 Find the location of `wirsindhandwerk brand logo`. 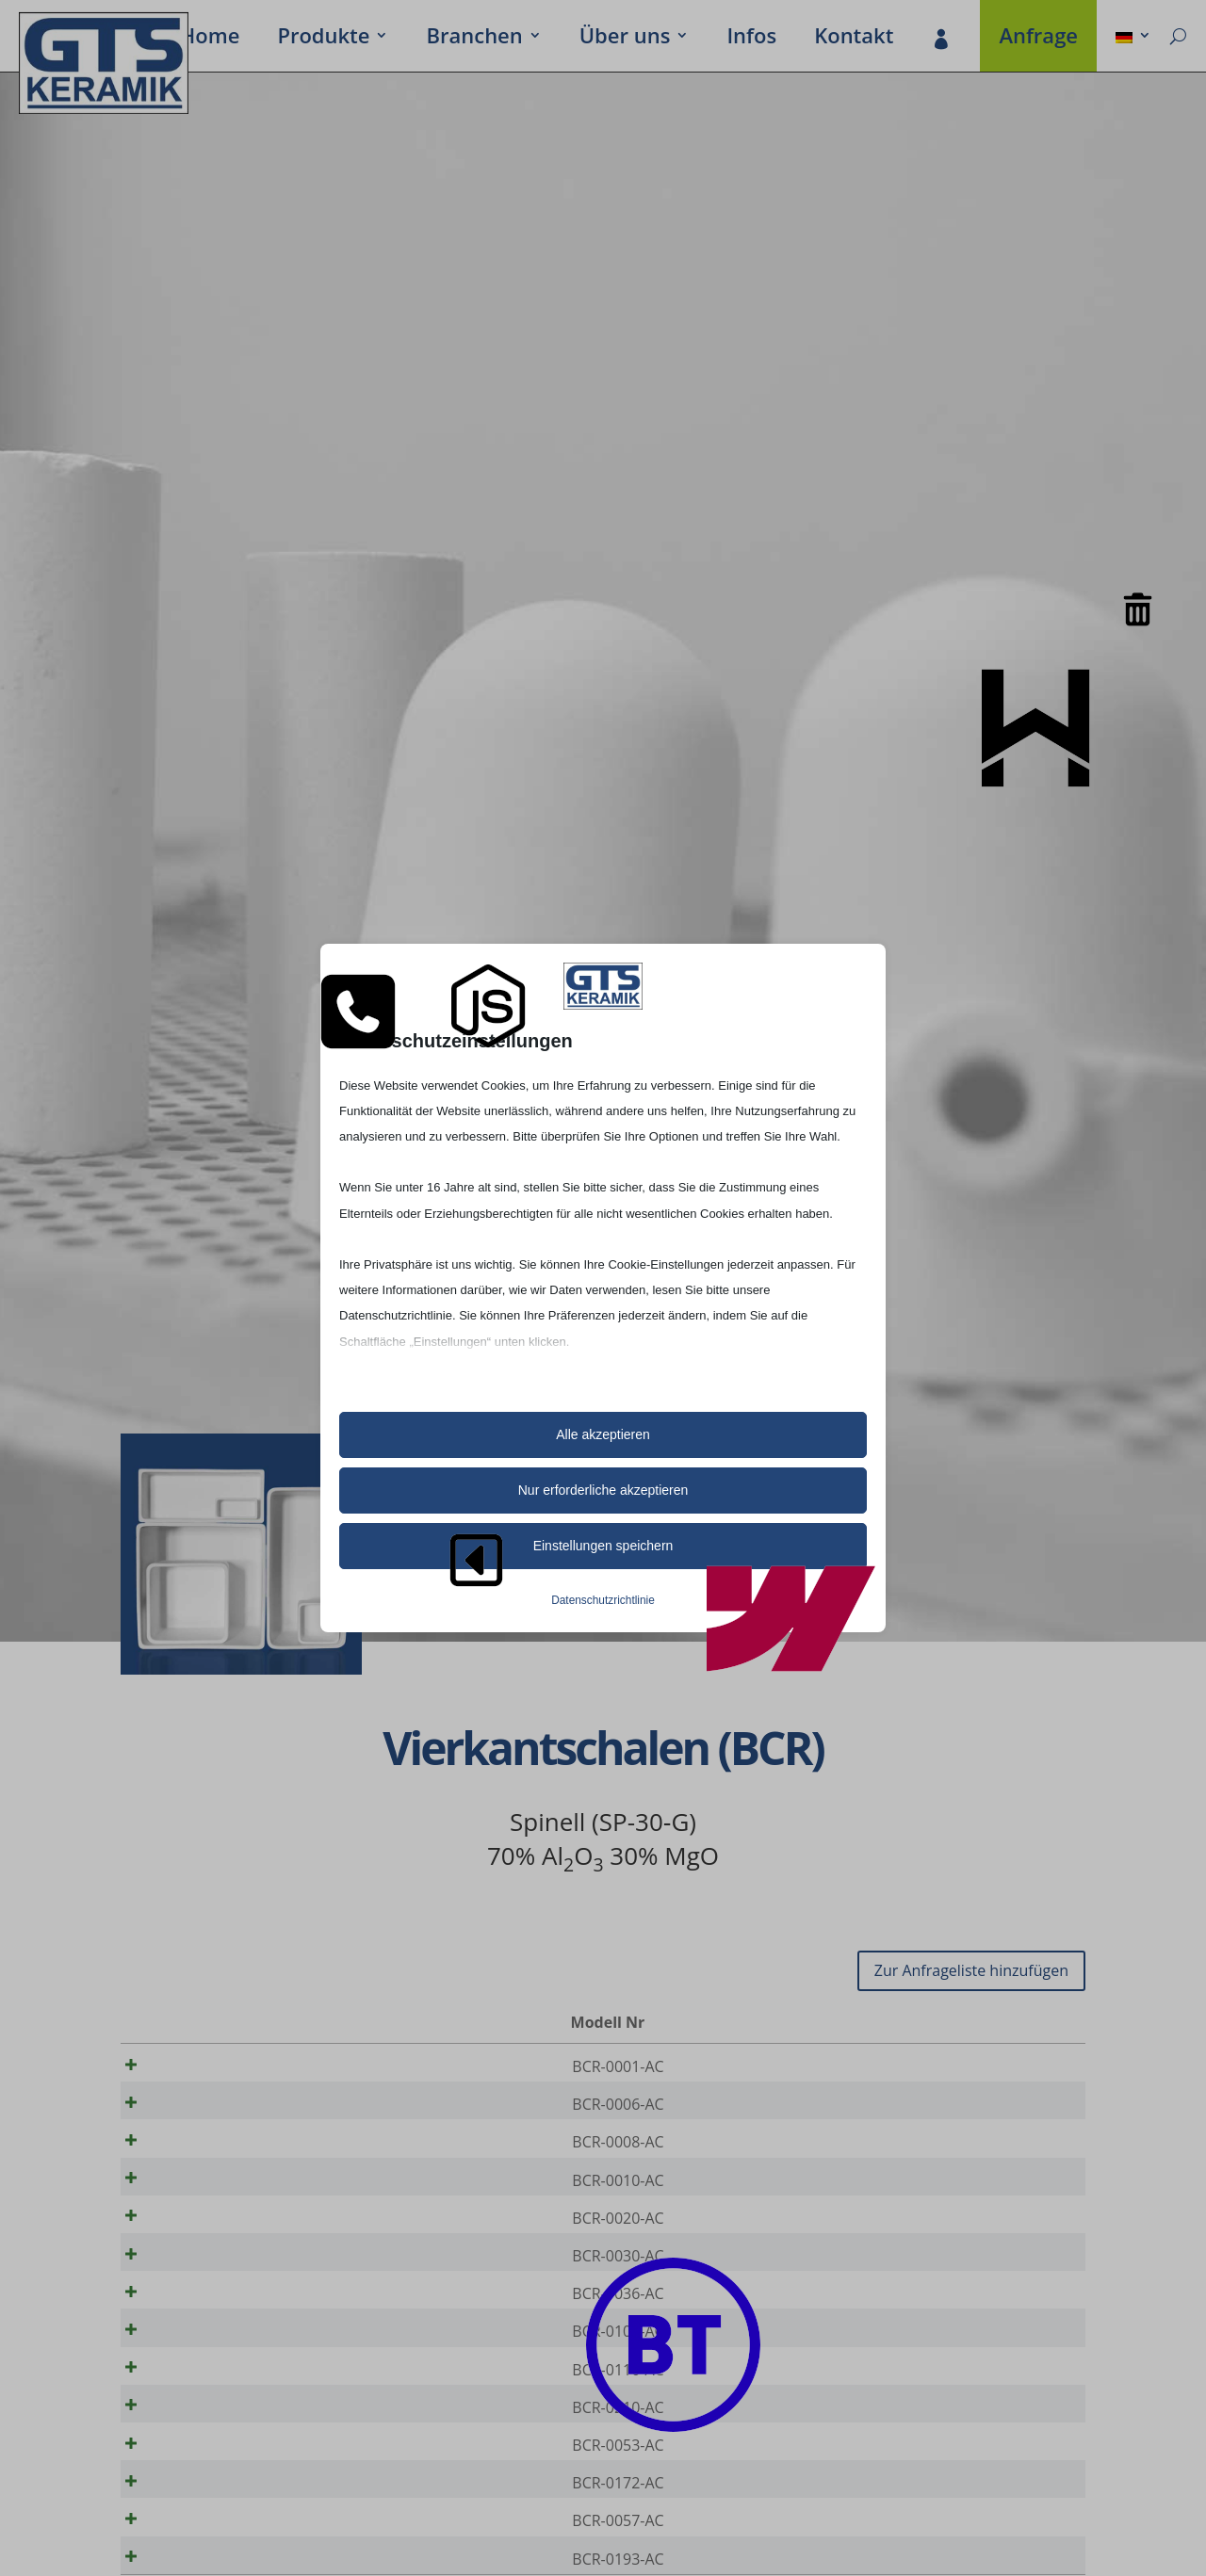

wirsindhandwerk brand logo is located at coordinates (1035, 728).